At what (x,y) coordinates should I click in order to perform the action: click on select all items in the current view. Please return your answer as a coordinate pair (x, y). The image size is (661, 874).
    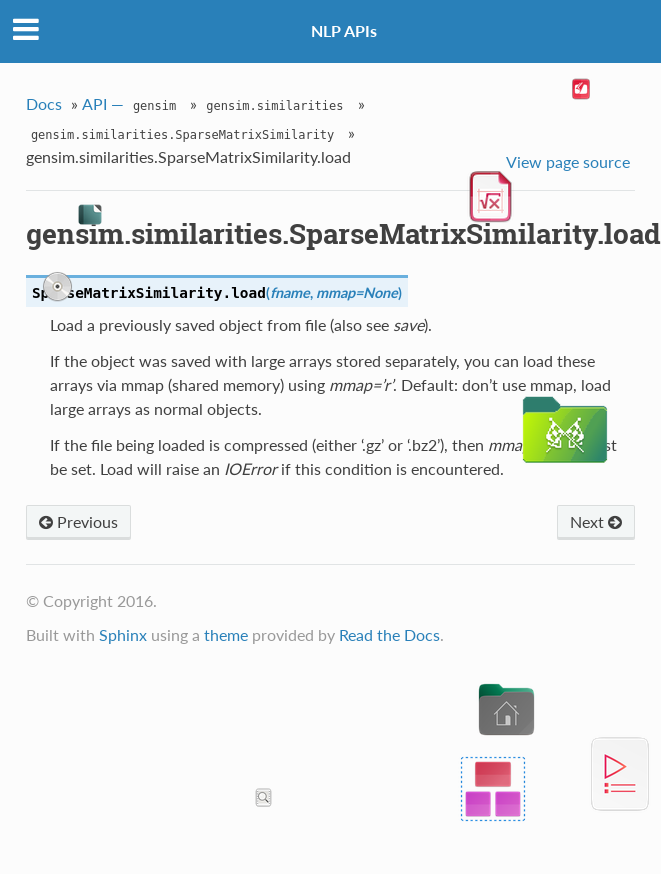
    Looking at the image, I should click on (493, 789).